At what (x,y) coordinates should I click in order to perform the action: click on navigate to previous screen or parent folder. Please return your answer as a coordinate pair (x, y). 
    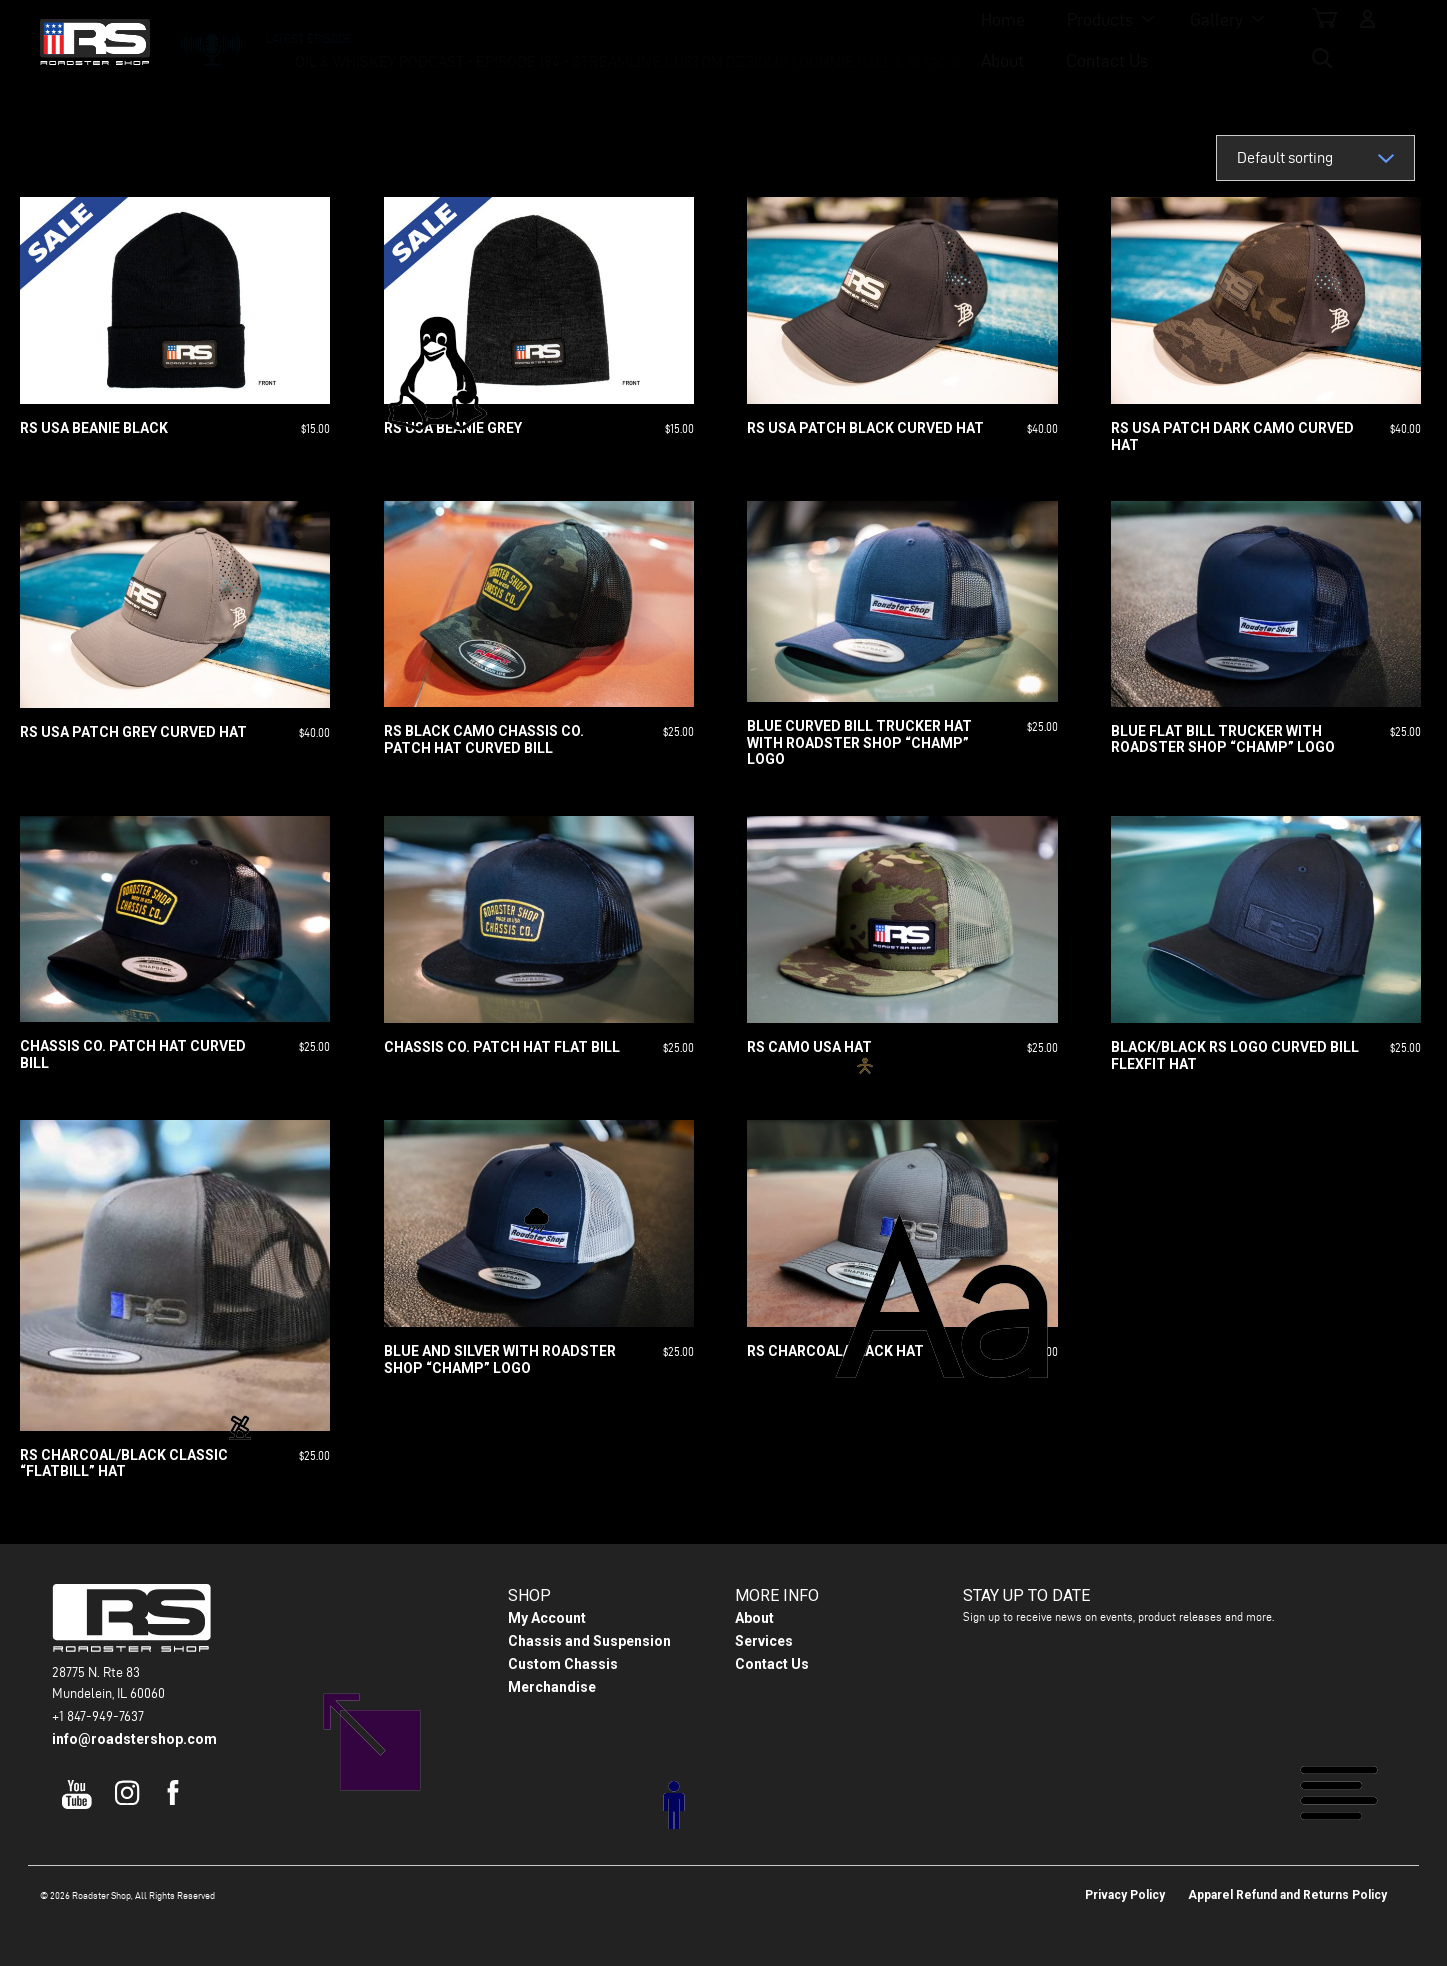
    Looking at the image, I should click on (372, 1742).